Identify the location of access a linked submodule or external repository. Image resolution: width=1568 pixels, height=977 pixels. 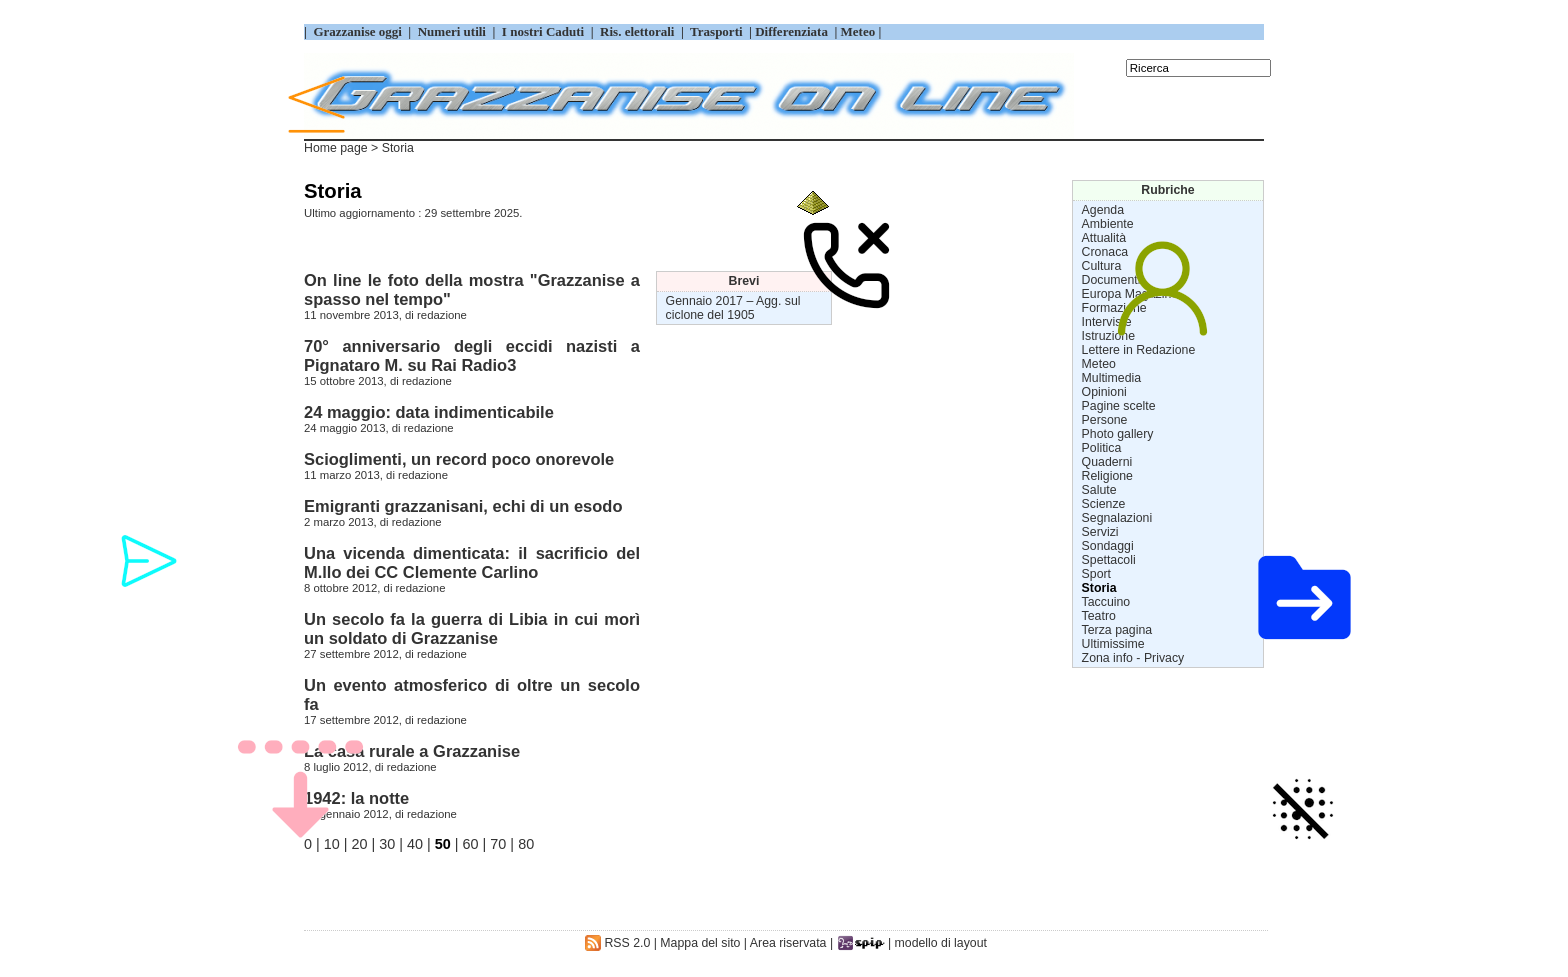
(1304, 597).